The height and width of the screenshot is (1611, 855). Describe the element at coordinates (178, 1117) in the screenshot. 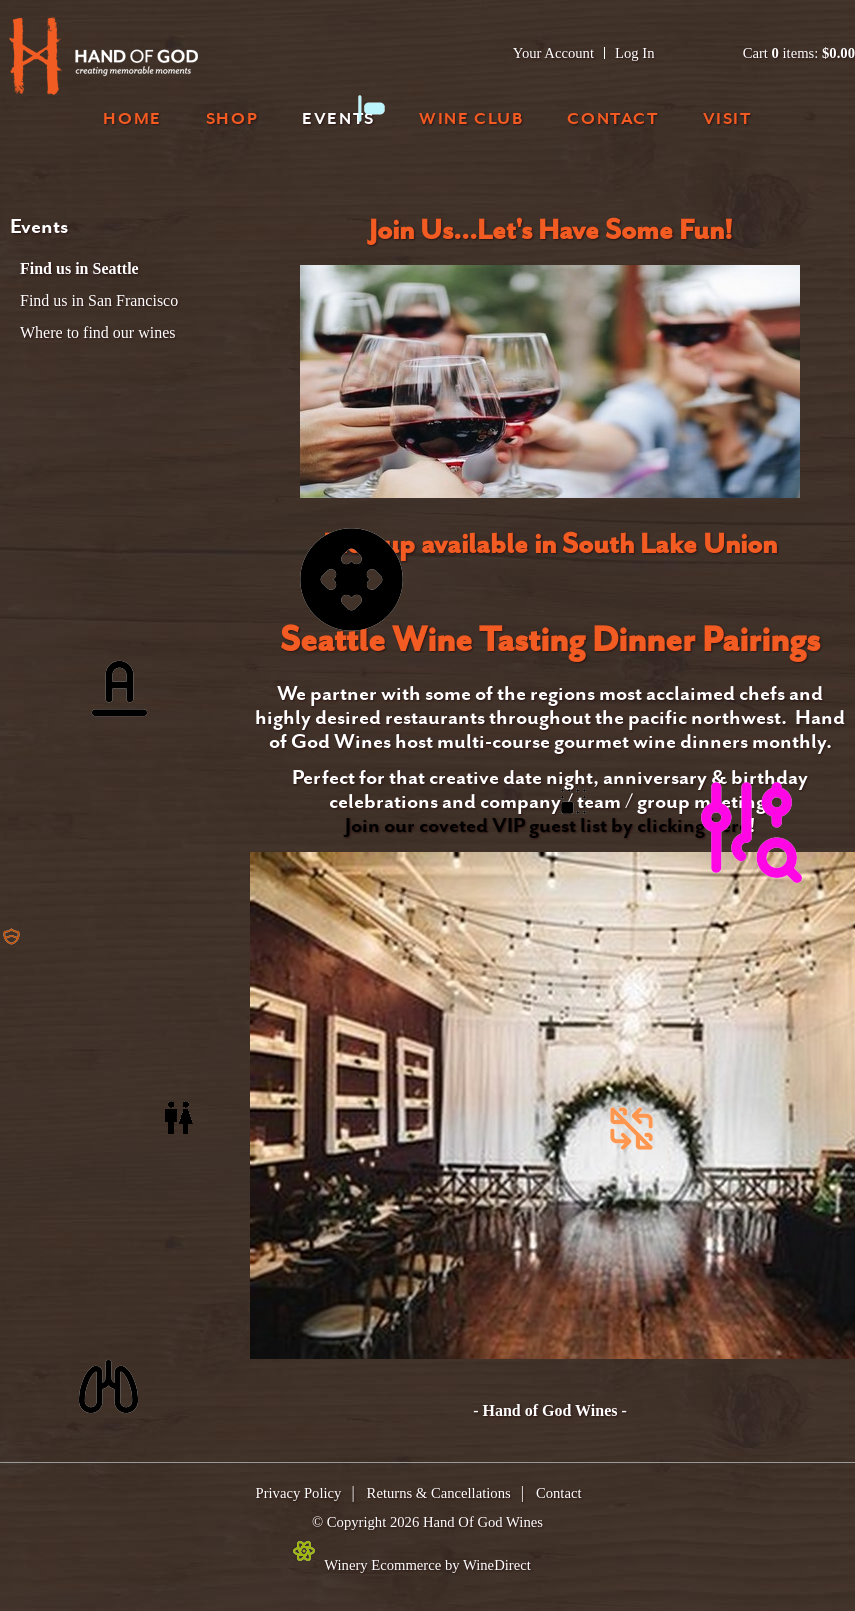

I see `indicates restroom or bathroom facilities` at that location.